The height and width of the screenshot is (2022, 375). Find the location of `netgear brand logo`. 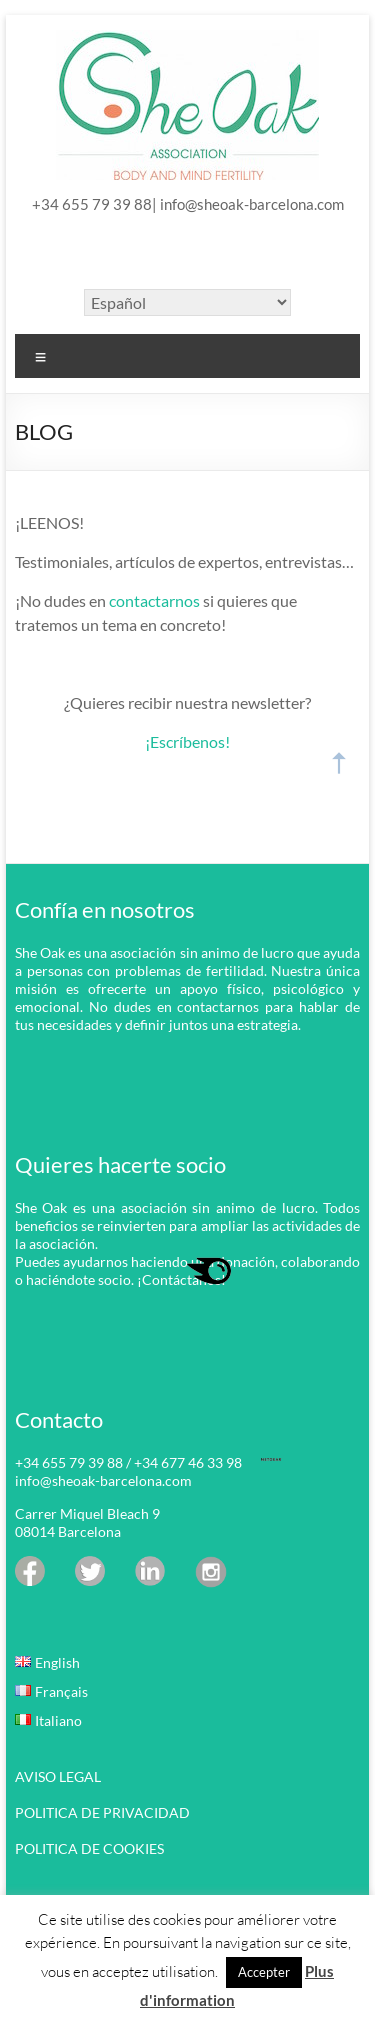

netgear brand logo is located at coordinates (271, 1459).